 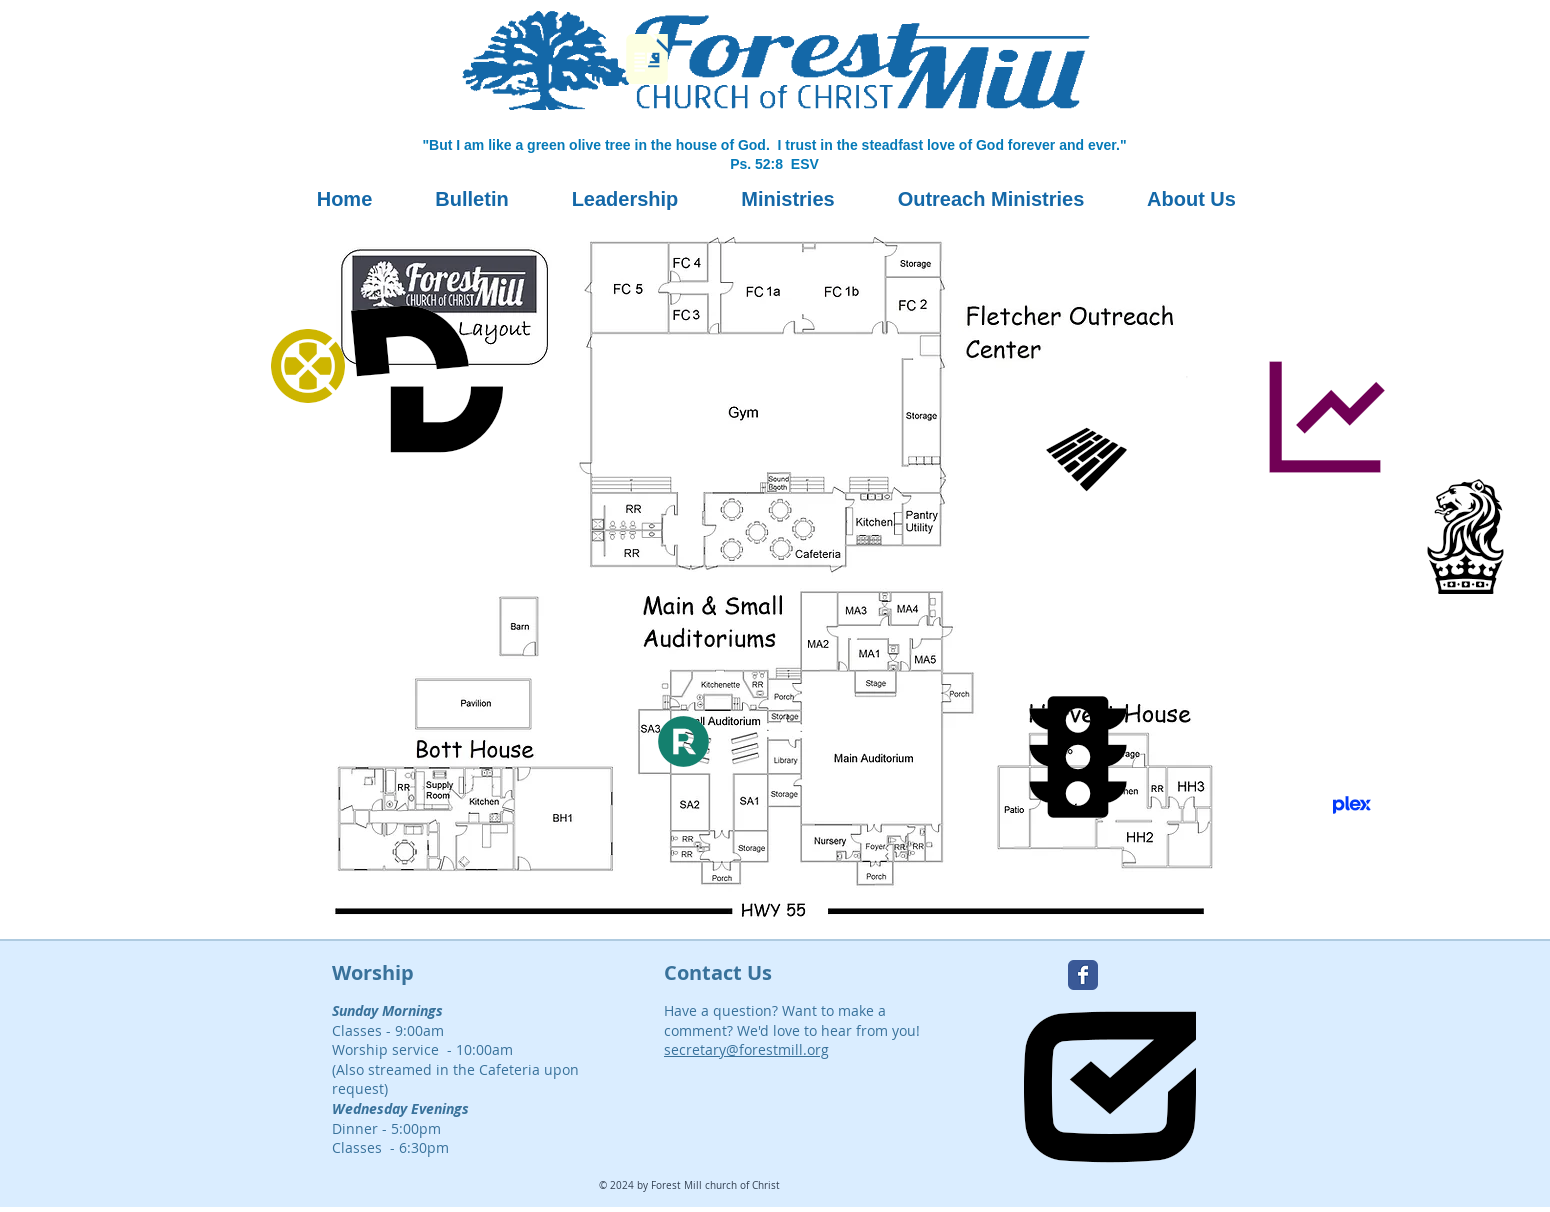 I want to click on open libreoffice writer, so click(x=647, y=59).